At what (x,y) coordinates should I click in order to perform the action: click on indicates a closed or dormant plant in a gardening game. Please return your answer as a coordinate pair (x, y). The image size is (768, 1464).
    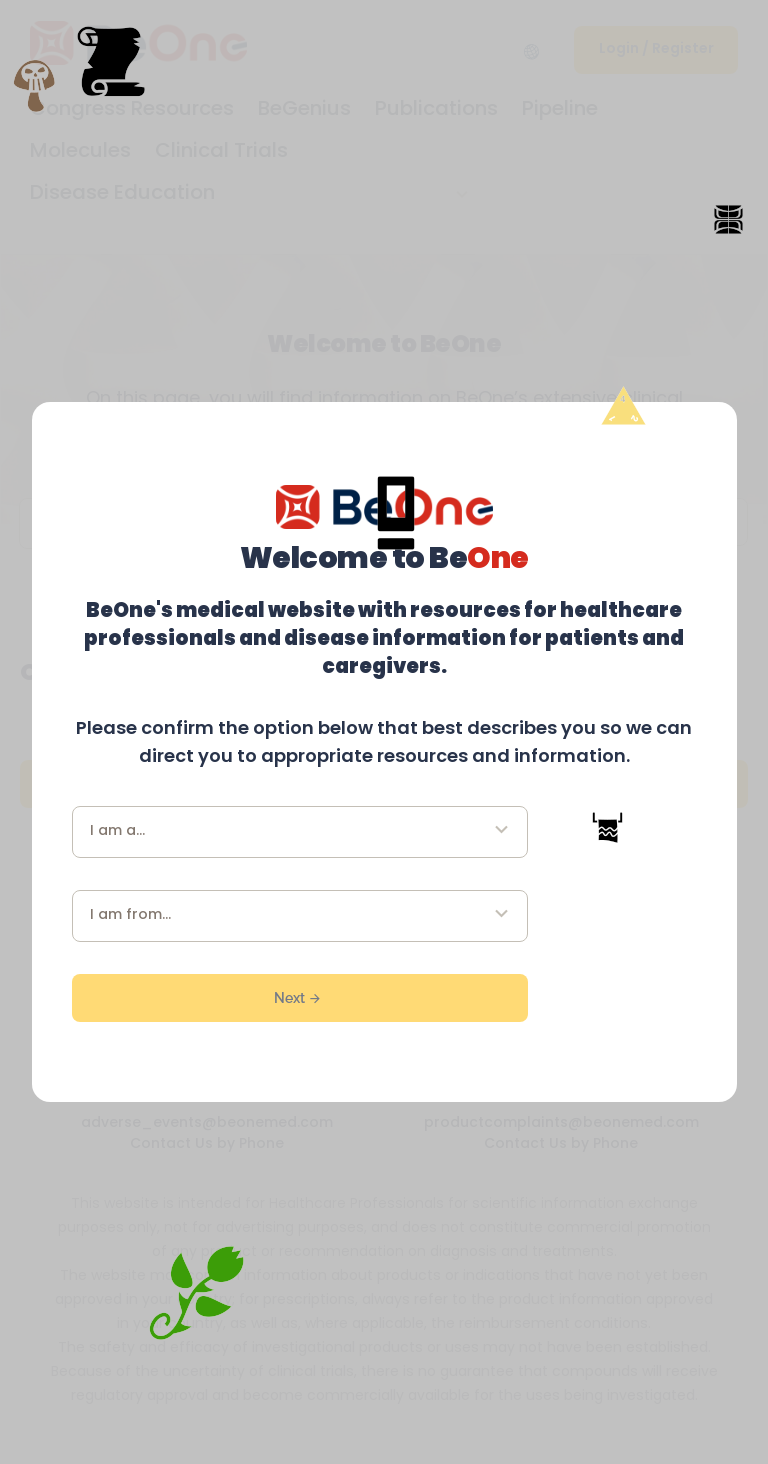
    Looking at the image, I should click on (197, 1294).